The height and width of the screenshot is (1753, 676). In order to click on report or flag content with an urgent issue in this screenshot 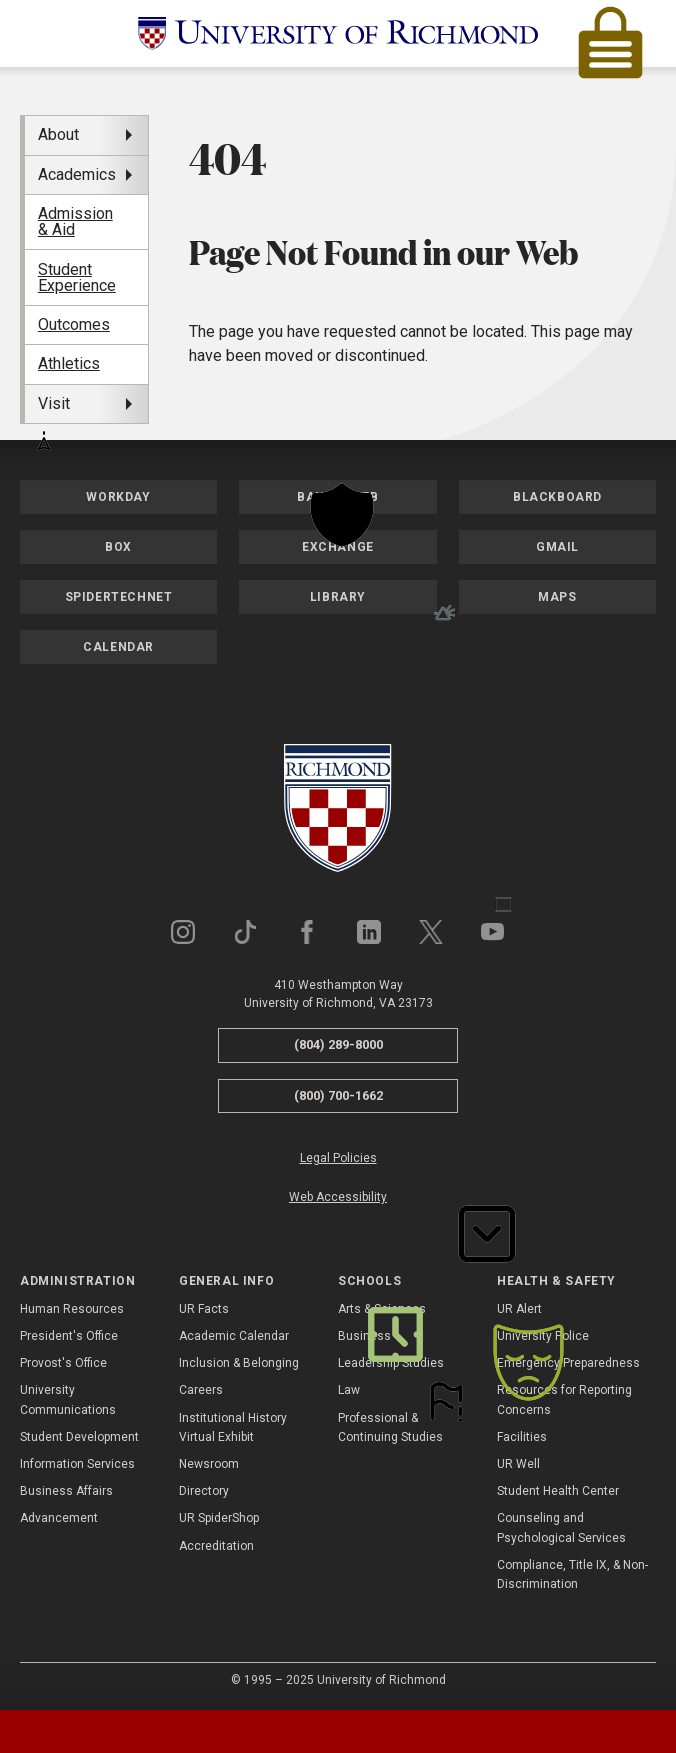, I will do `click(446, 1400)`.